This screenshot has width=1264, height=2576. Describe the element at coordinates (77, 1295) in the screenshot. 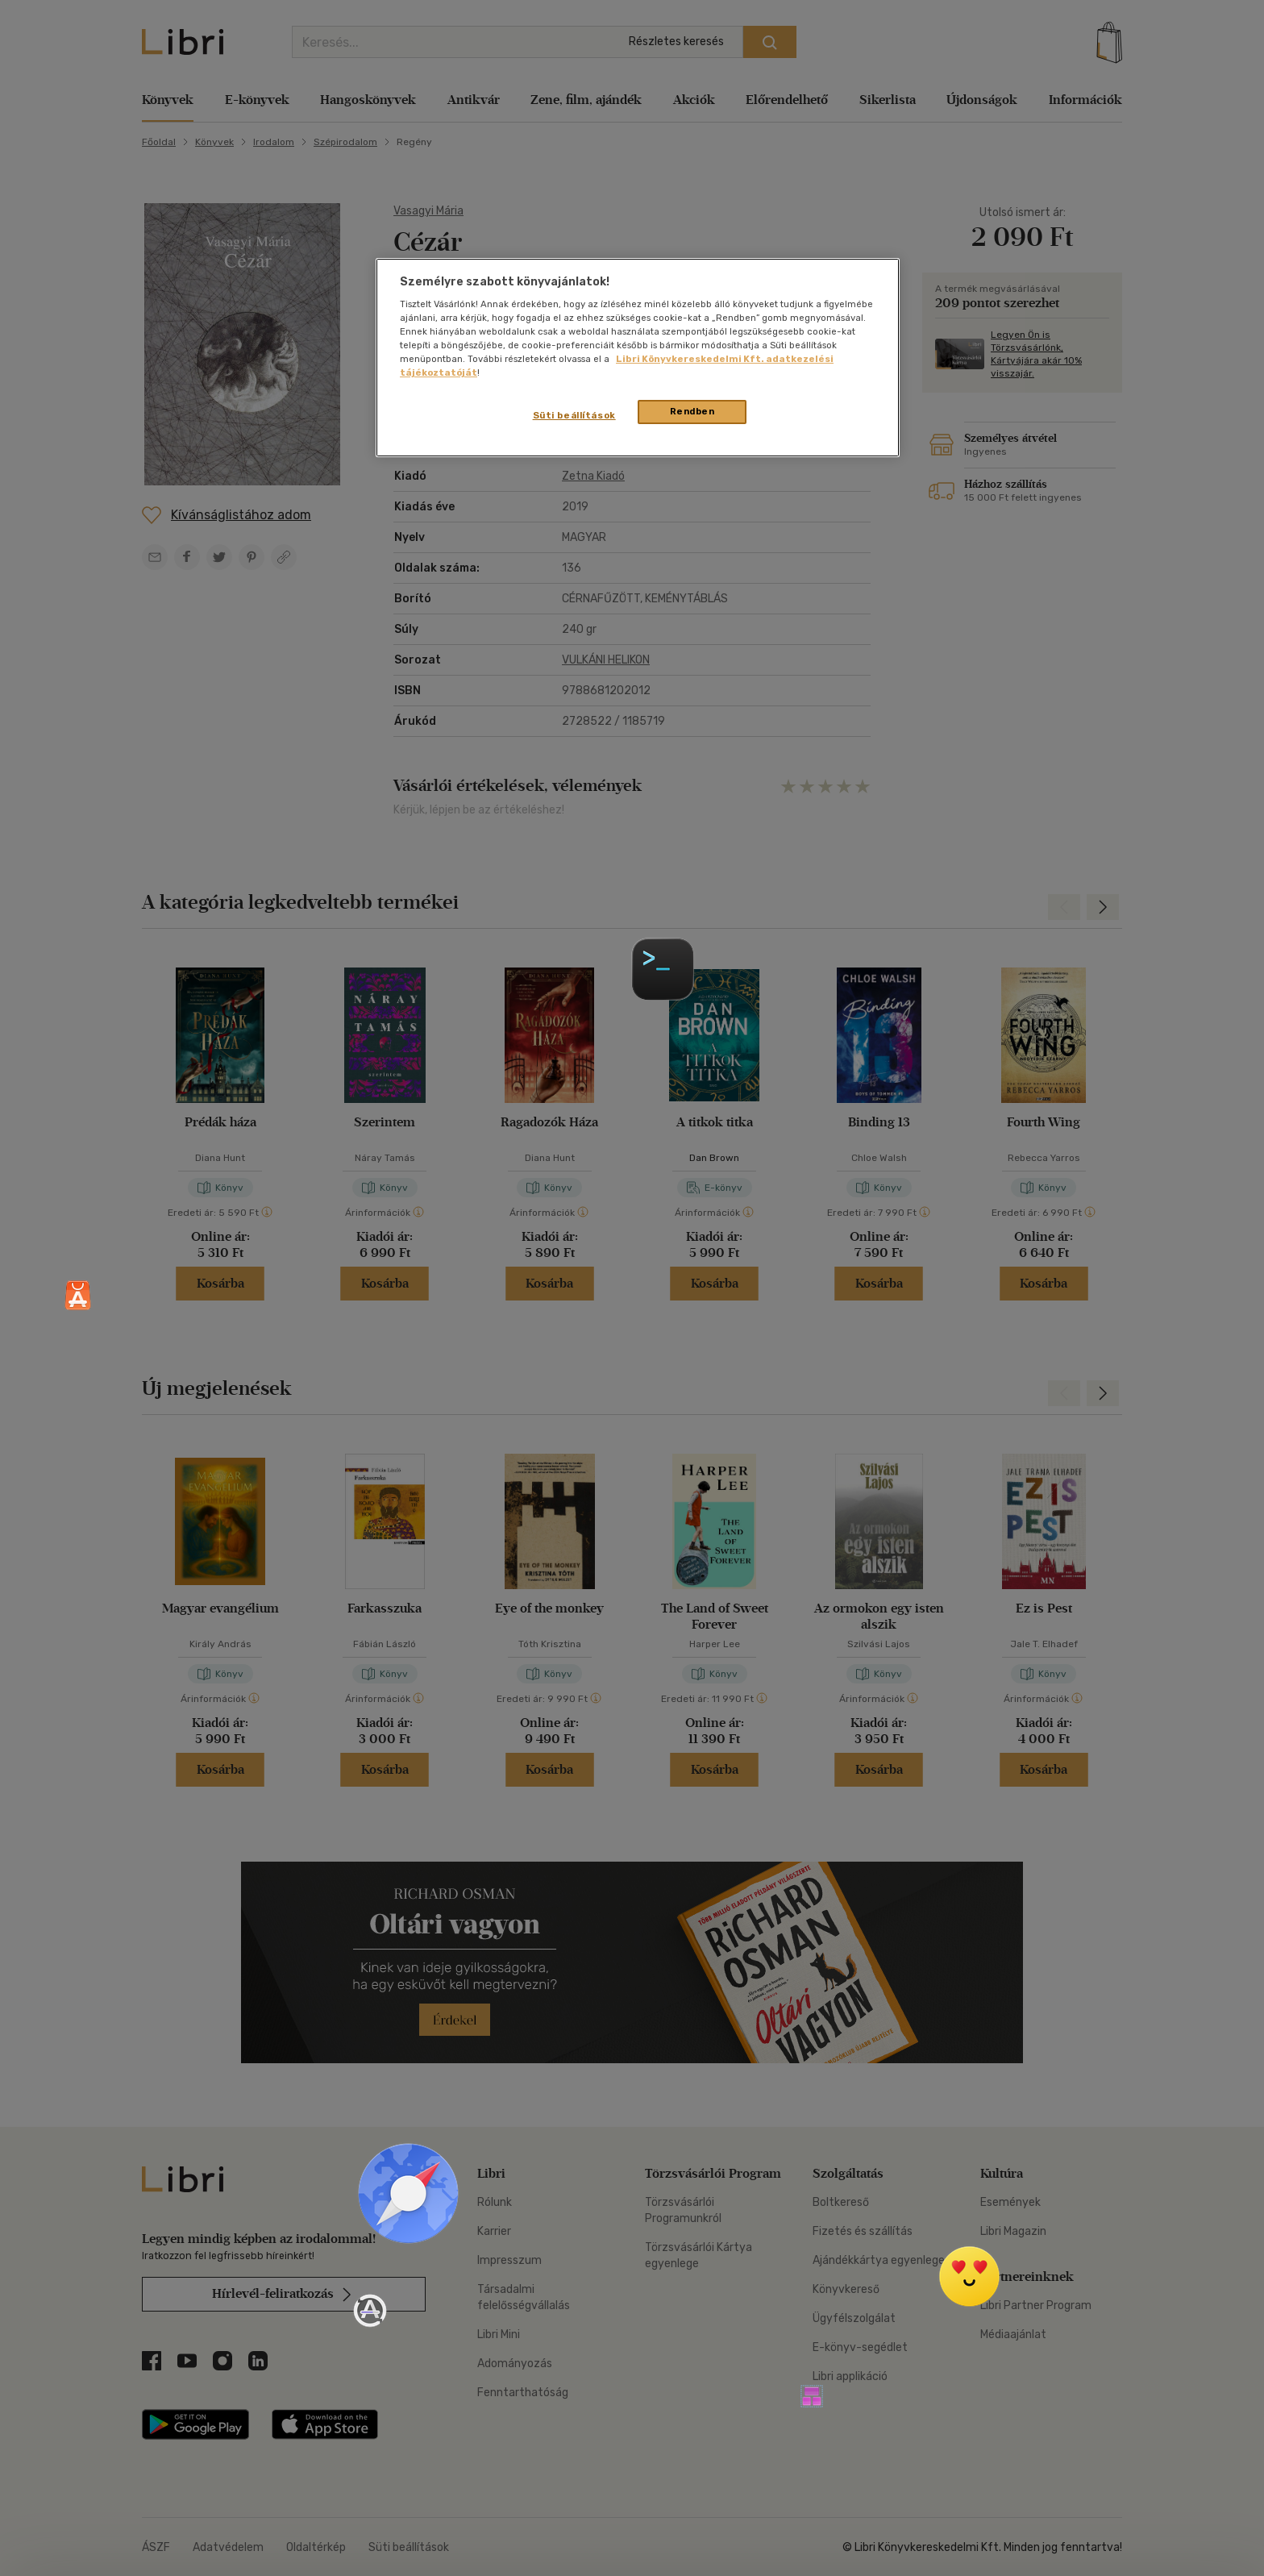

I see `open the app center to browse and install applications` at that location.